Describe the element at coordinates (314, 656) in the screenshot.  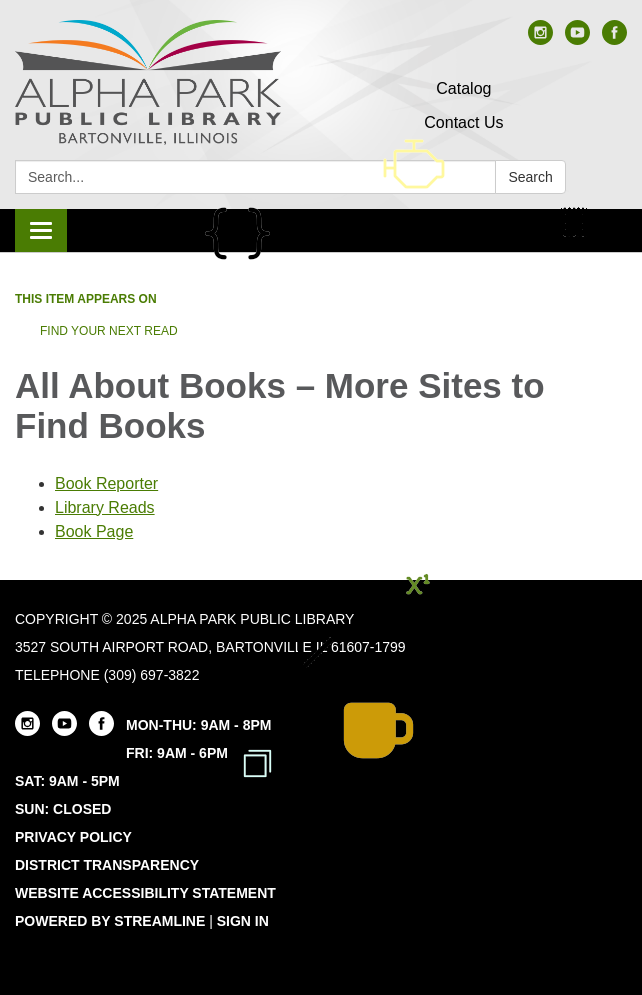
I see `navigate to the southwest direction` at that location.